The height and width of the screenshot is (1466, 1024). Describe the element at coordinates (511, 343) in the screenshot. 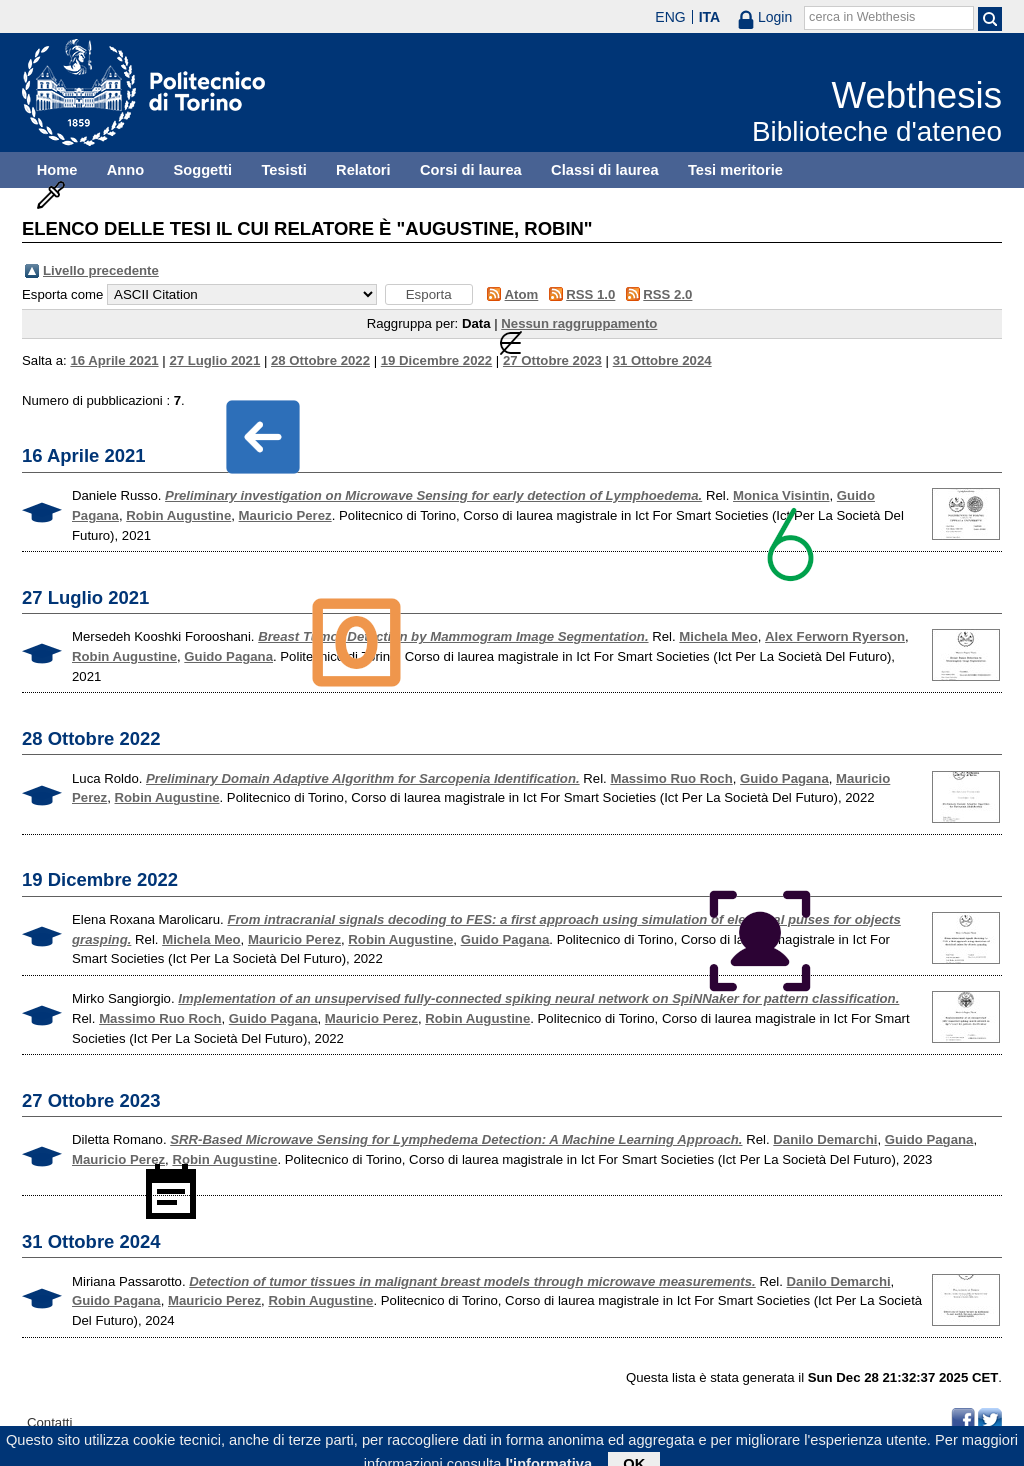

I see `indicates item is not part of a set or group` at that location.